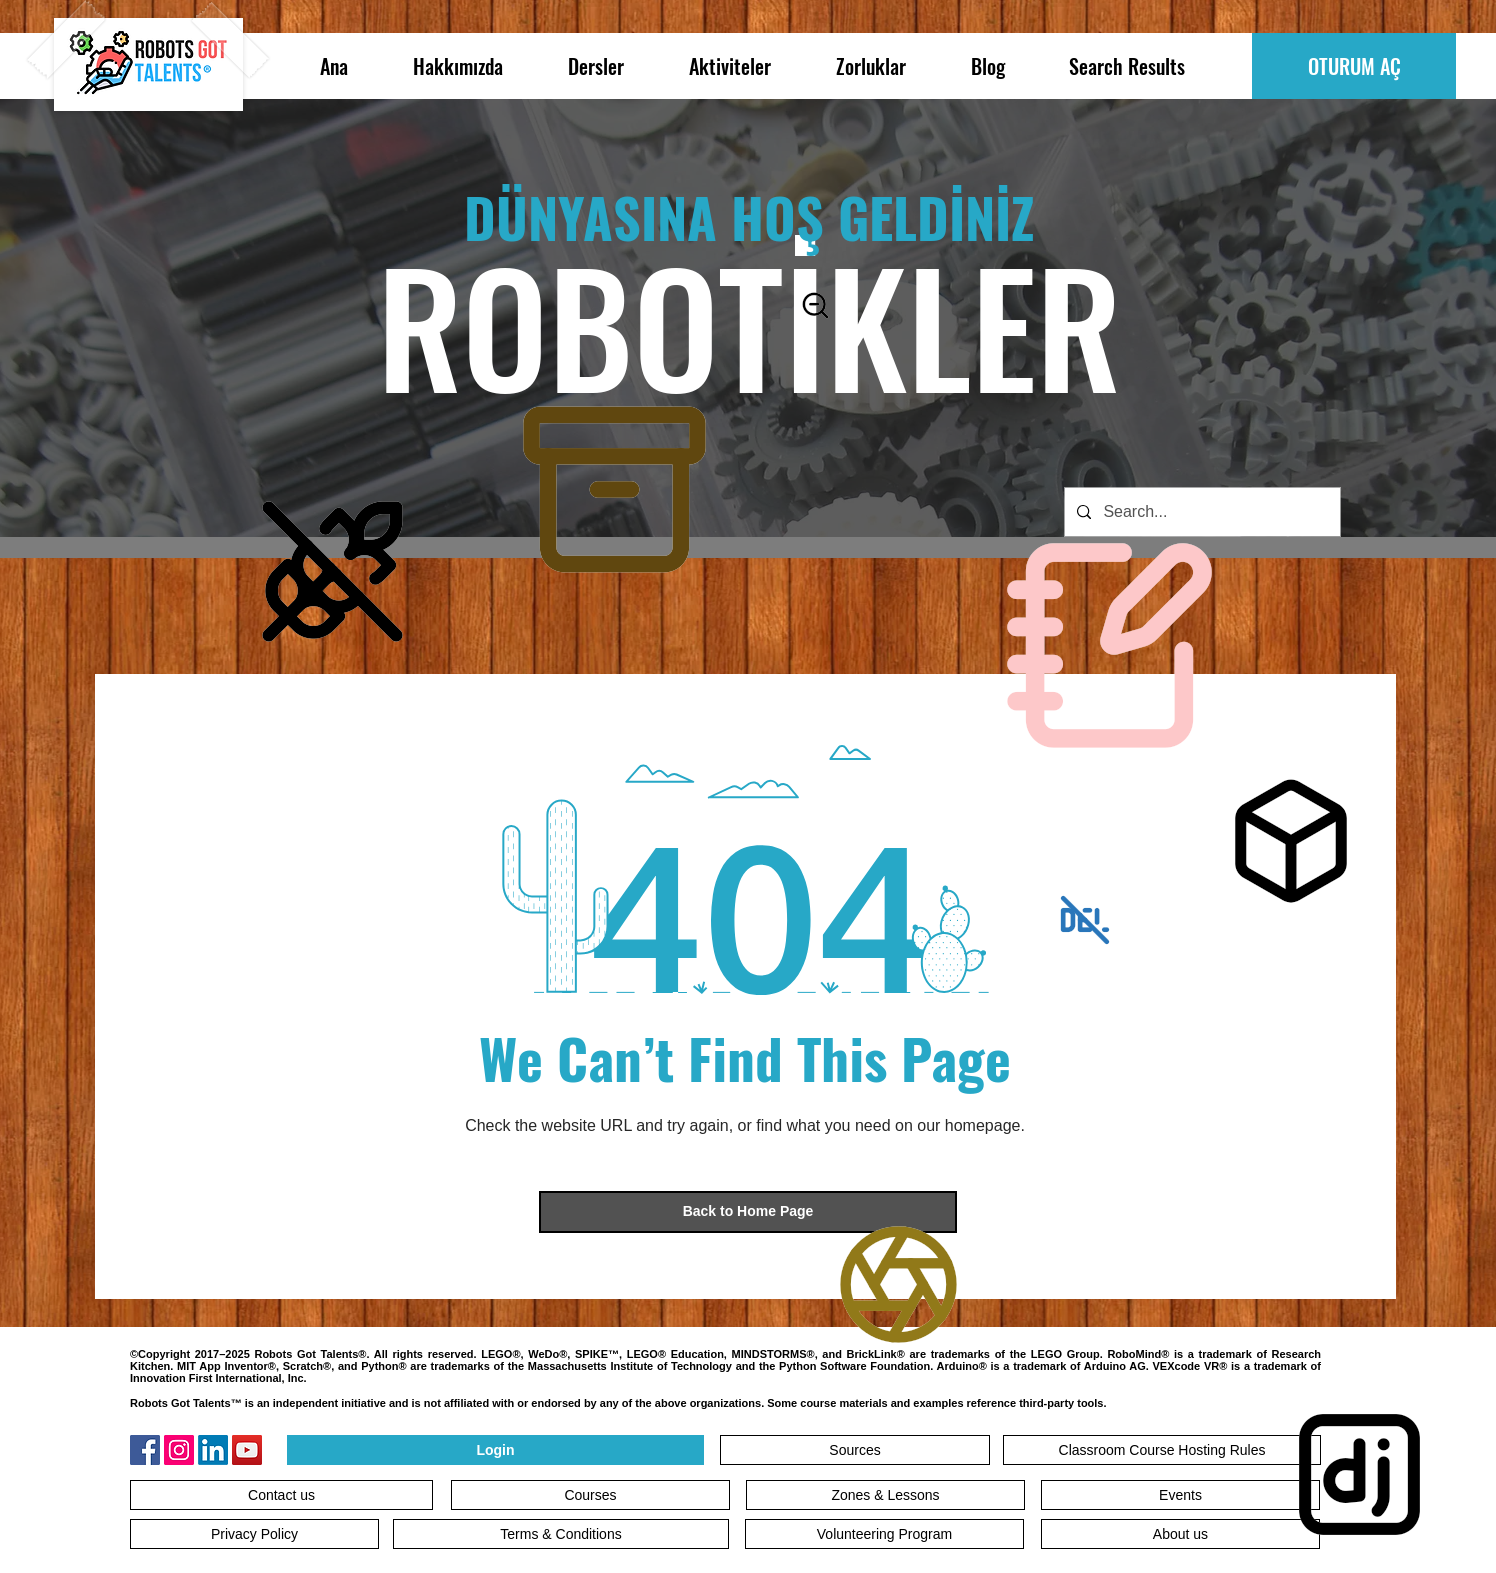  What do you see at coordinates (1109, 645) in the screenshot?
I see `edit notes or journal entries` at bounding box center [1109, 645].